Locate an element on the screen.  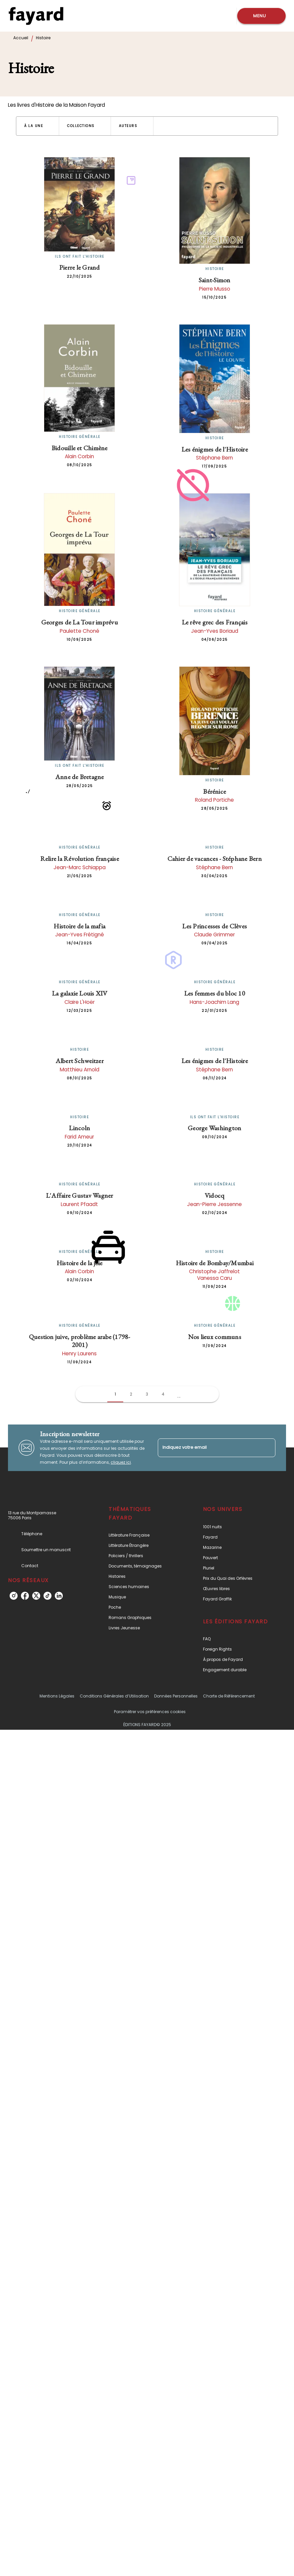
indicates a relative file path reference is located at coordinates (28, 791).